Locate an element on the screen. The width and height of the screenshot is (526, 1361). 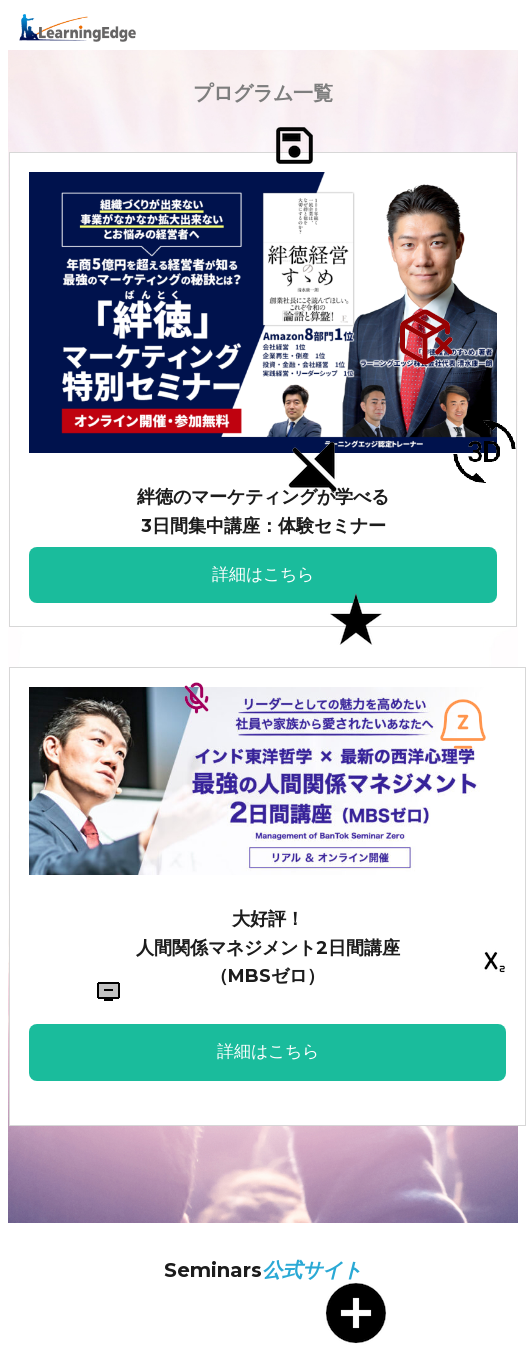
indicates no cellular signal or mobile data unavailable is located at coordinates (312, 465).